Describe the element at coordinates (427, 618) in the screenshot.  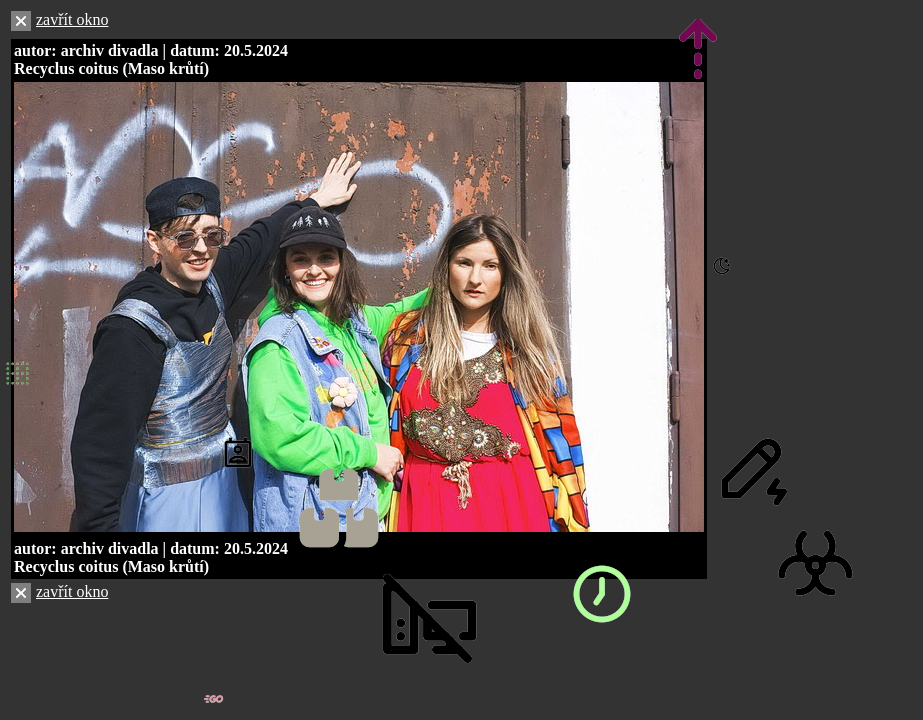
I see `indicates desktop computer is offline or disconnected` at that location.